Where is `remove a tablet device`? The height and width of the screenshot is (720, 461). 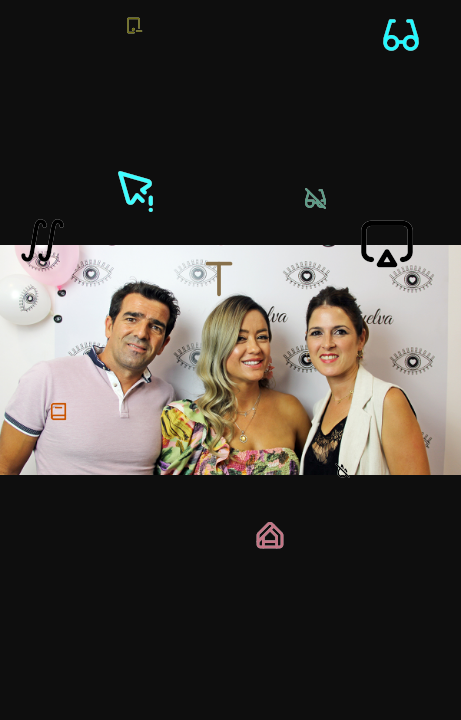 remove a tablet device is located at coordinates (133, 25).